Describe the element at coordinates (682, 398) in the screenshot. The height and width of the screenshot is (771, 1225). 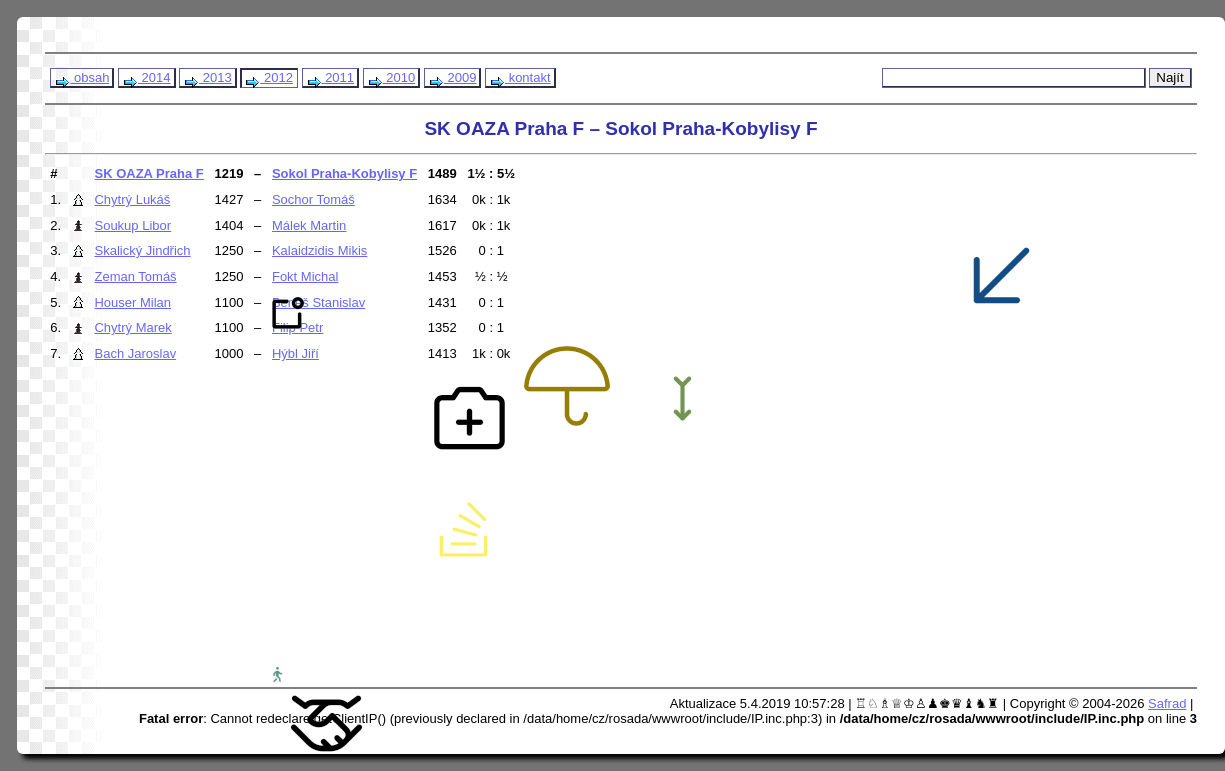
I see `scroll down to view more content` at that location.